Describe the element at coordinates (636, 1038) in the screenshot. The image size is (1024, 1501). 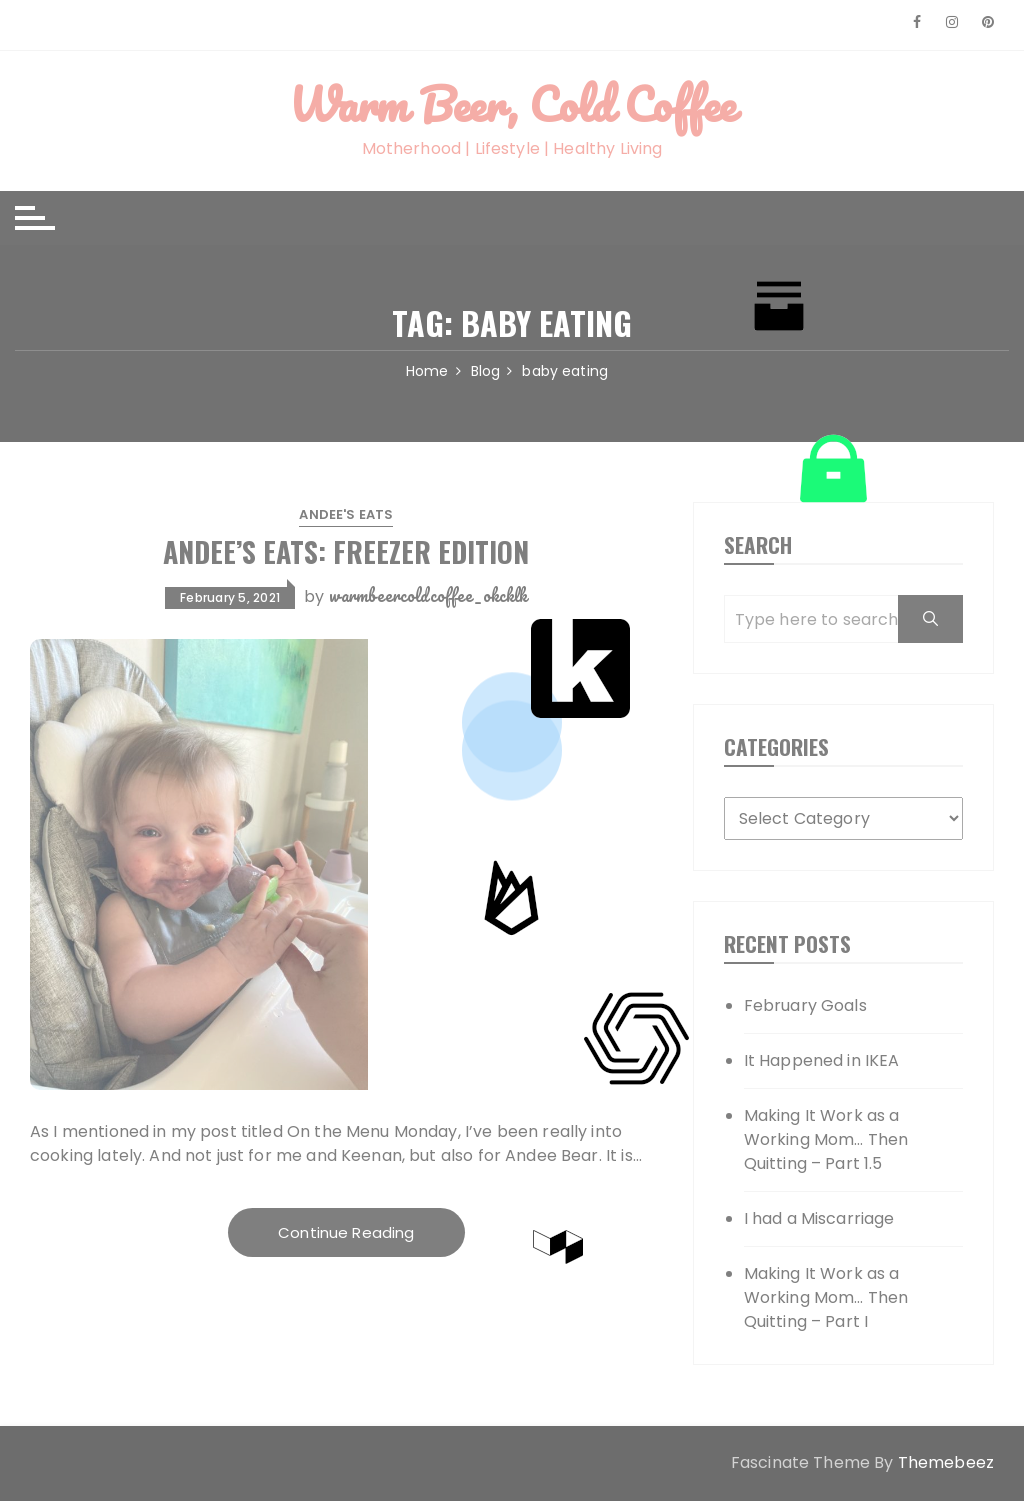
I see `plume app or service logo` at that location.